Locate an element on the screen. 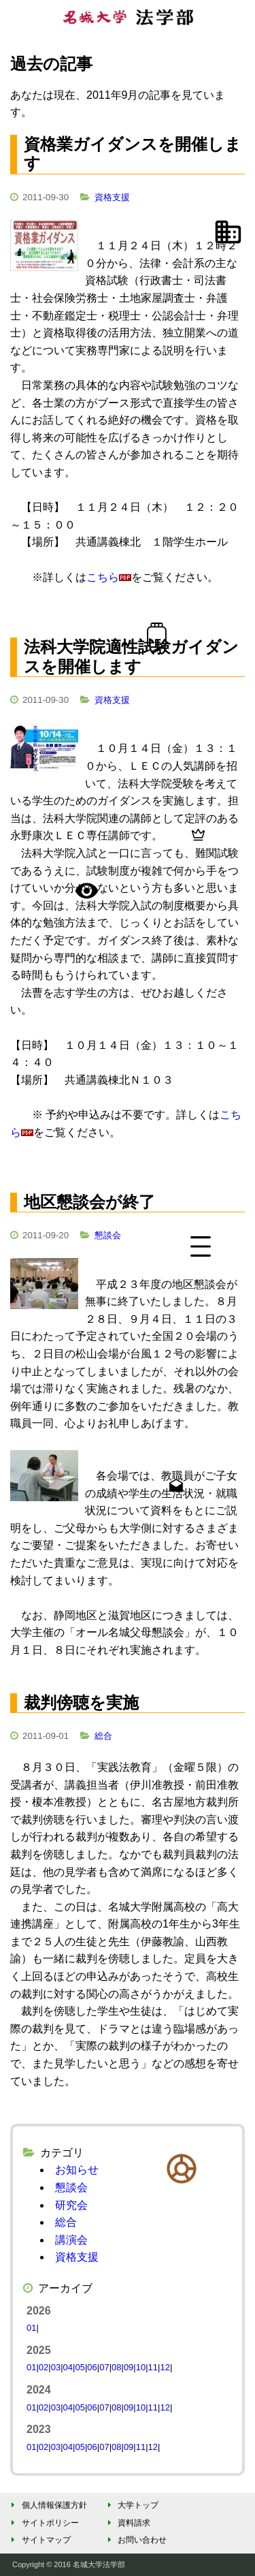 This screenshot has width=255, height=2576. indicates premium or pro membership status is located at coordinates (198, 834).